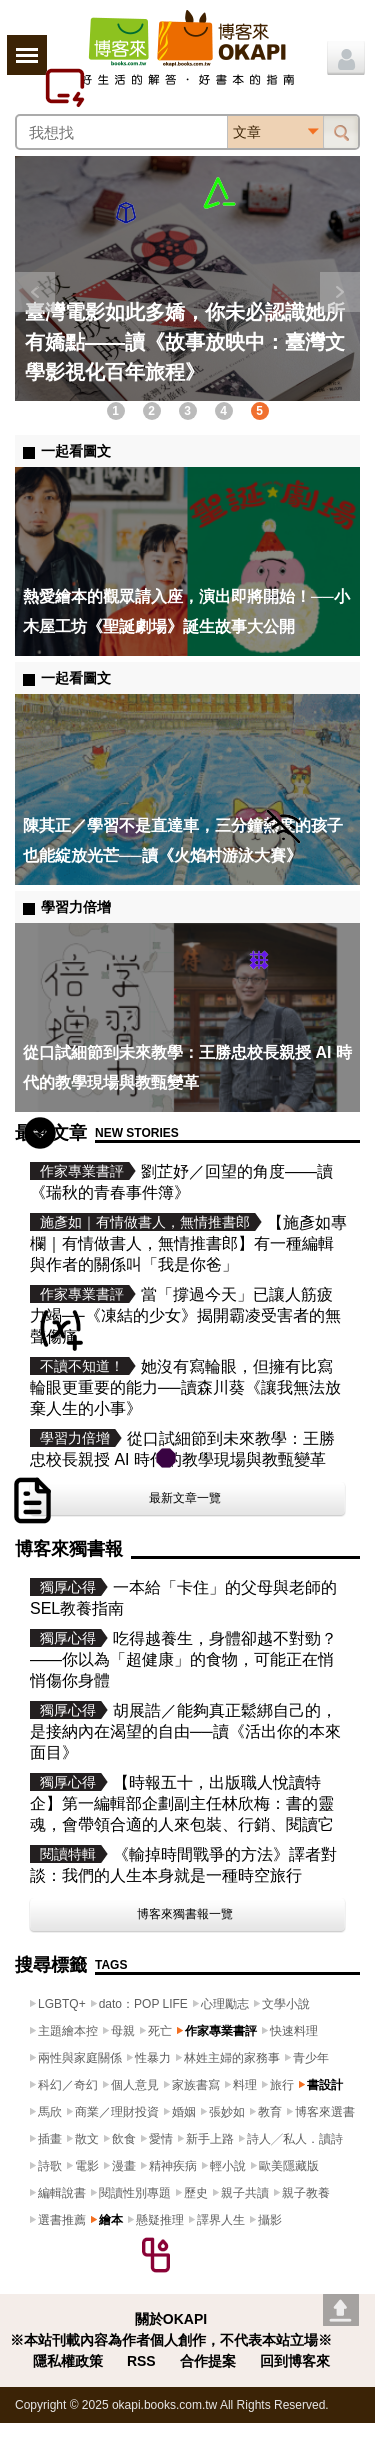 The height and width of the screenshot is (2443, 375). Describe the element at coordinates (40, 1133) in the screenshot. I see `expand to show more content` at that location.